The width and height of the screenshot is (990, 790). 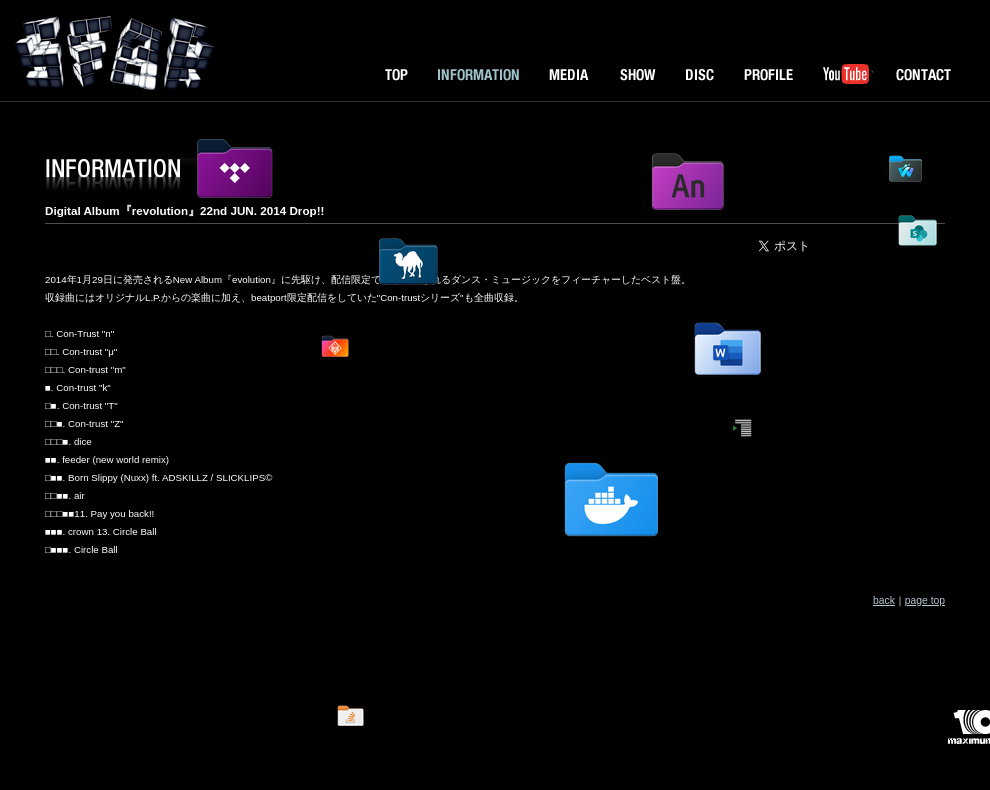 I want to click on open waterfox browser files folder, so click(x=905, y=169).